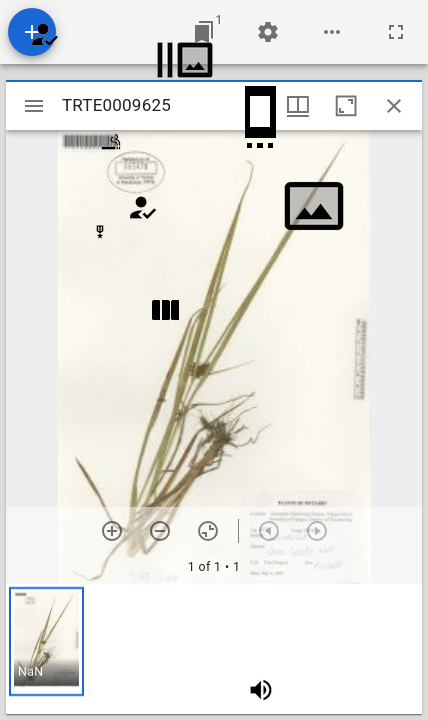 This screenshot has height=720, width=428. What do you see at coordinates (260, 117) in the screenshot?
I see `access mobile device settings` at bounding box center [260, 117].